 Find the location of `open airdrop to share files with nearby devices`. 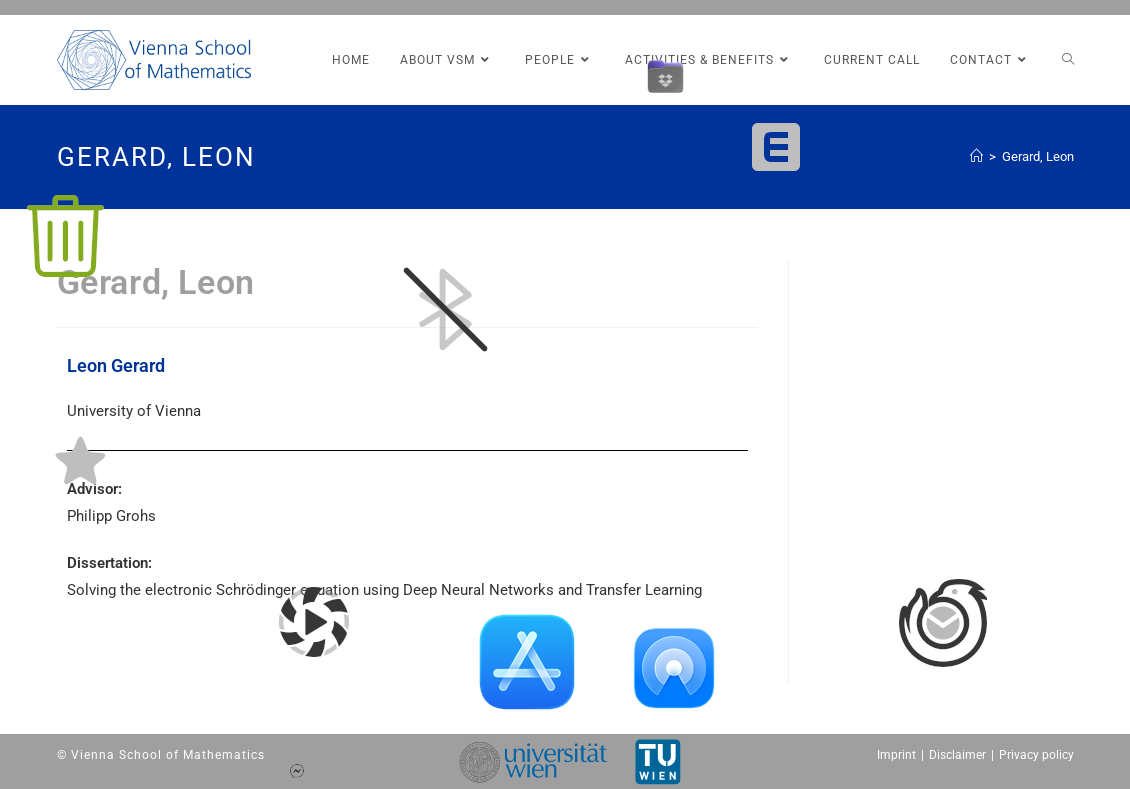

open airdrop to share files with nearby devices is located at coordinates (674, 668).